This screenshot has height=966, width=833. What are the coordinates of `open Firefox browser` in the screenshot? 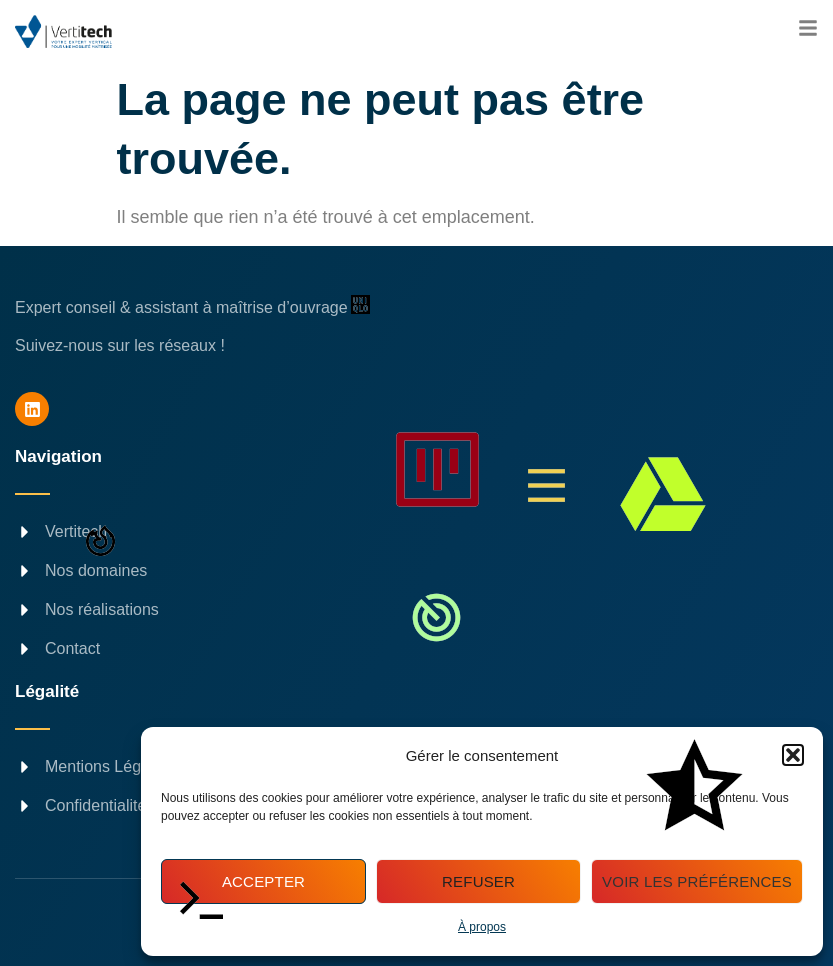 It's located at (100, 541).